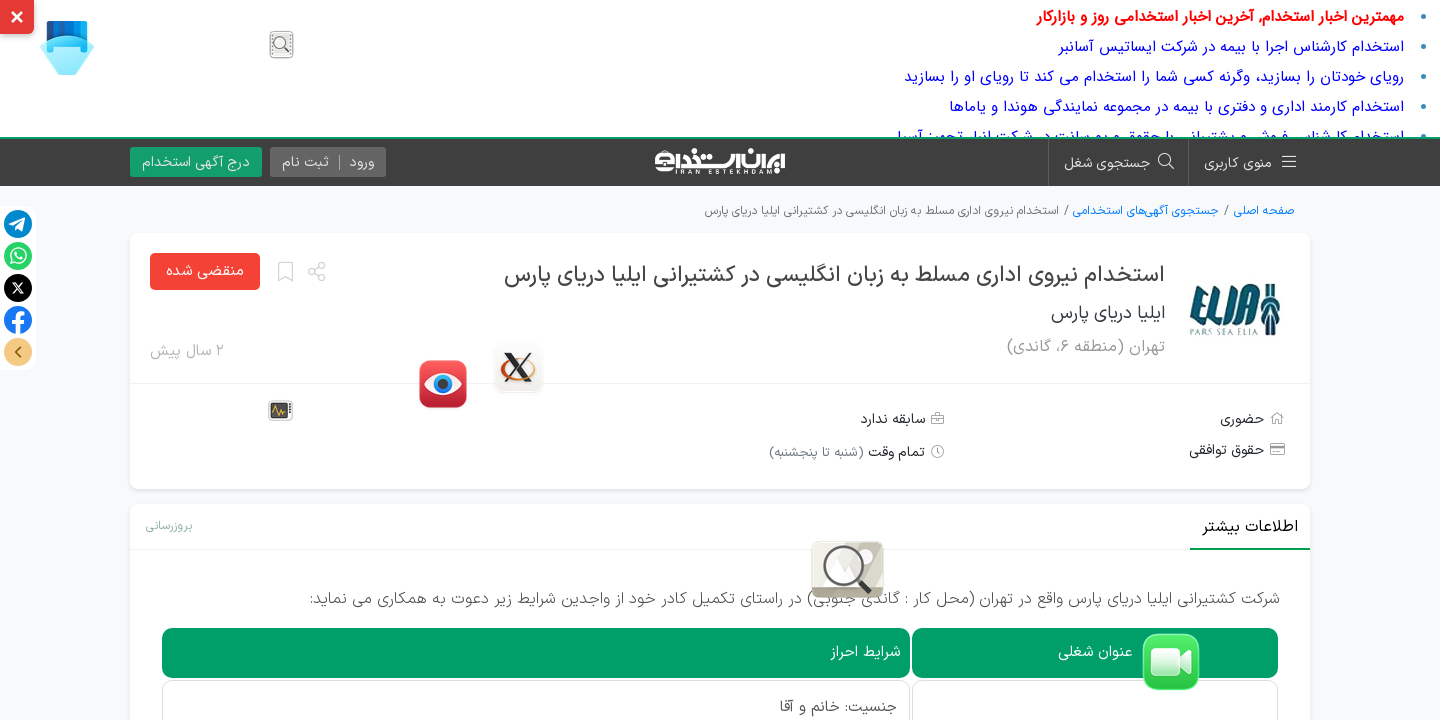 Image resolution: width=1440 pixels, height=720 pixels. Describe the element at coordinates (443, 384) in the screenshot. I see `open aegisub subtitle editor` at that location.